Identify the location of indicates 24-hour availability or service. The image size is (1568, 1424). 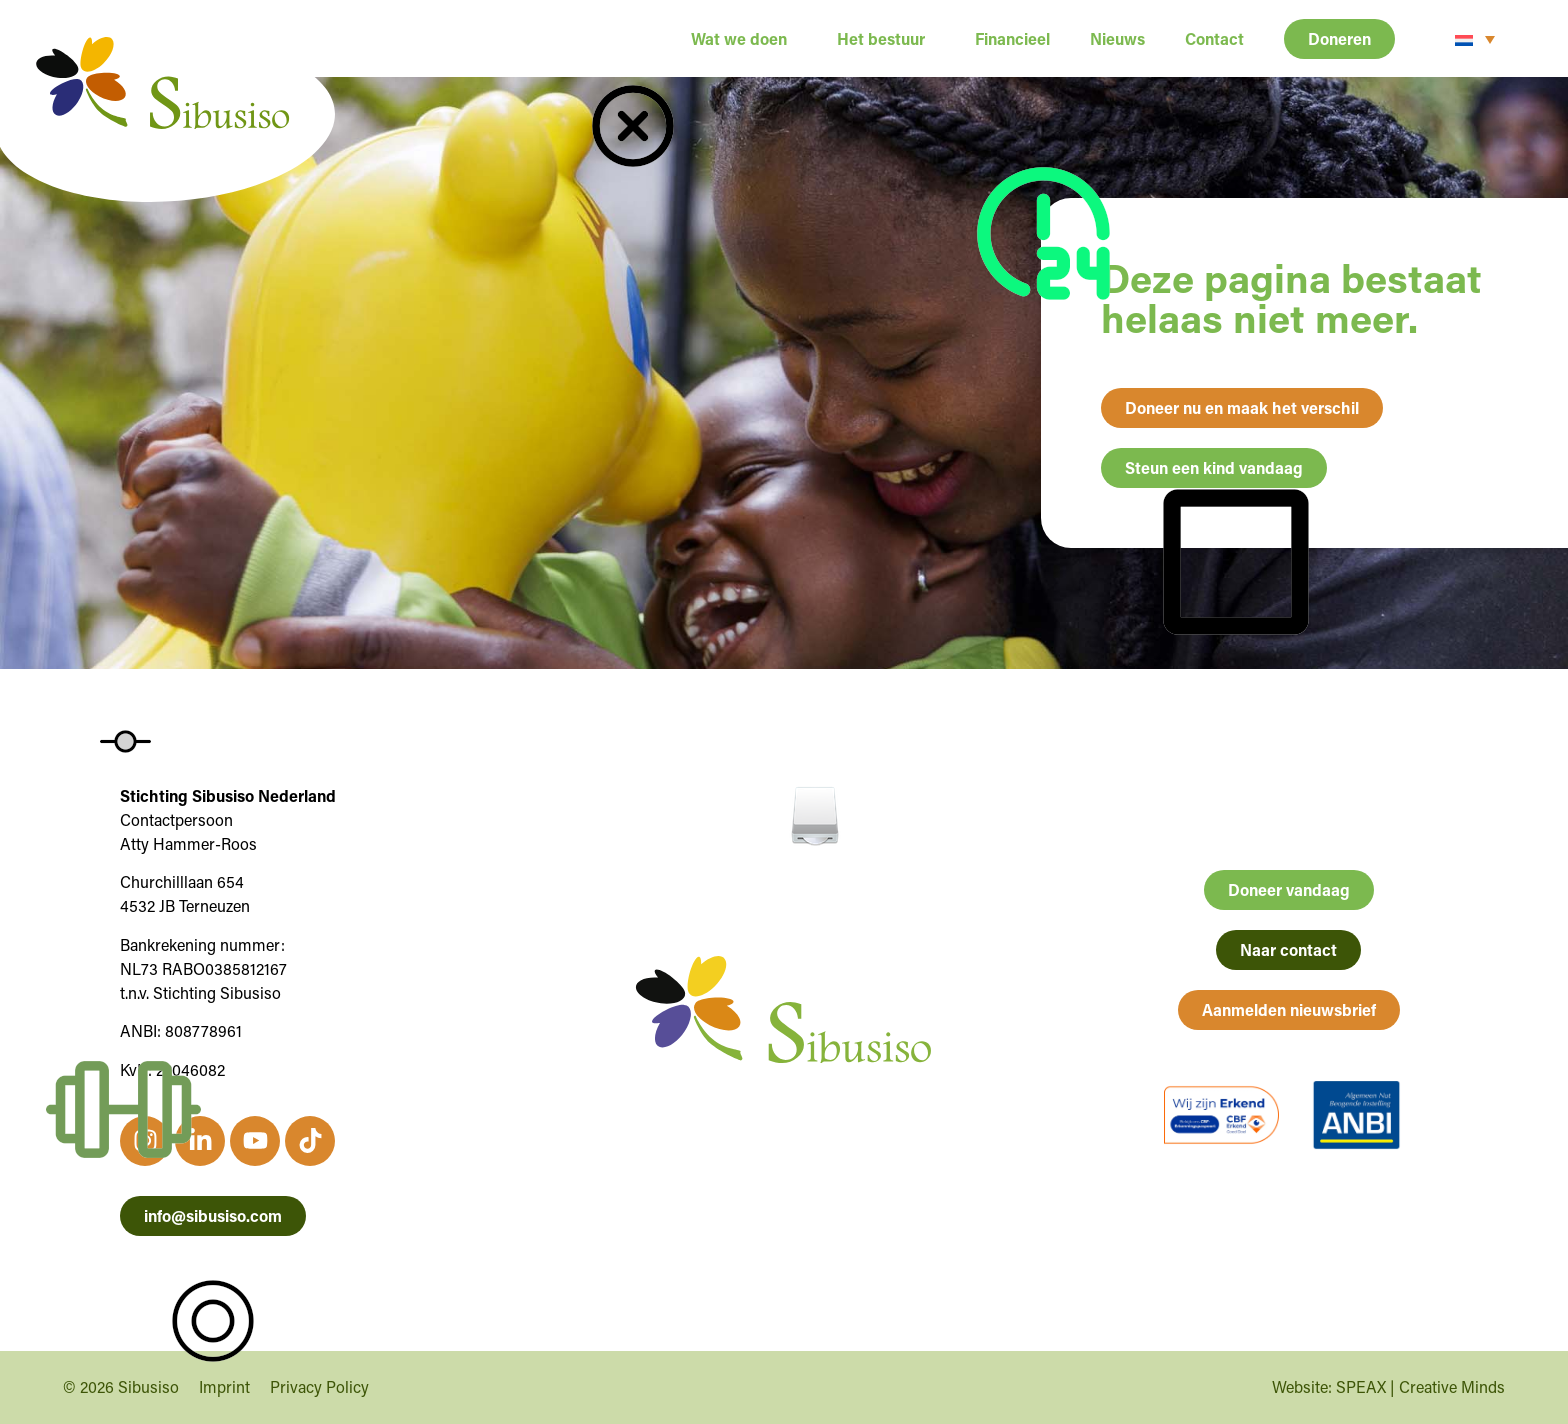
(1043, 233).